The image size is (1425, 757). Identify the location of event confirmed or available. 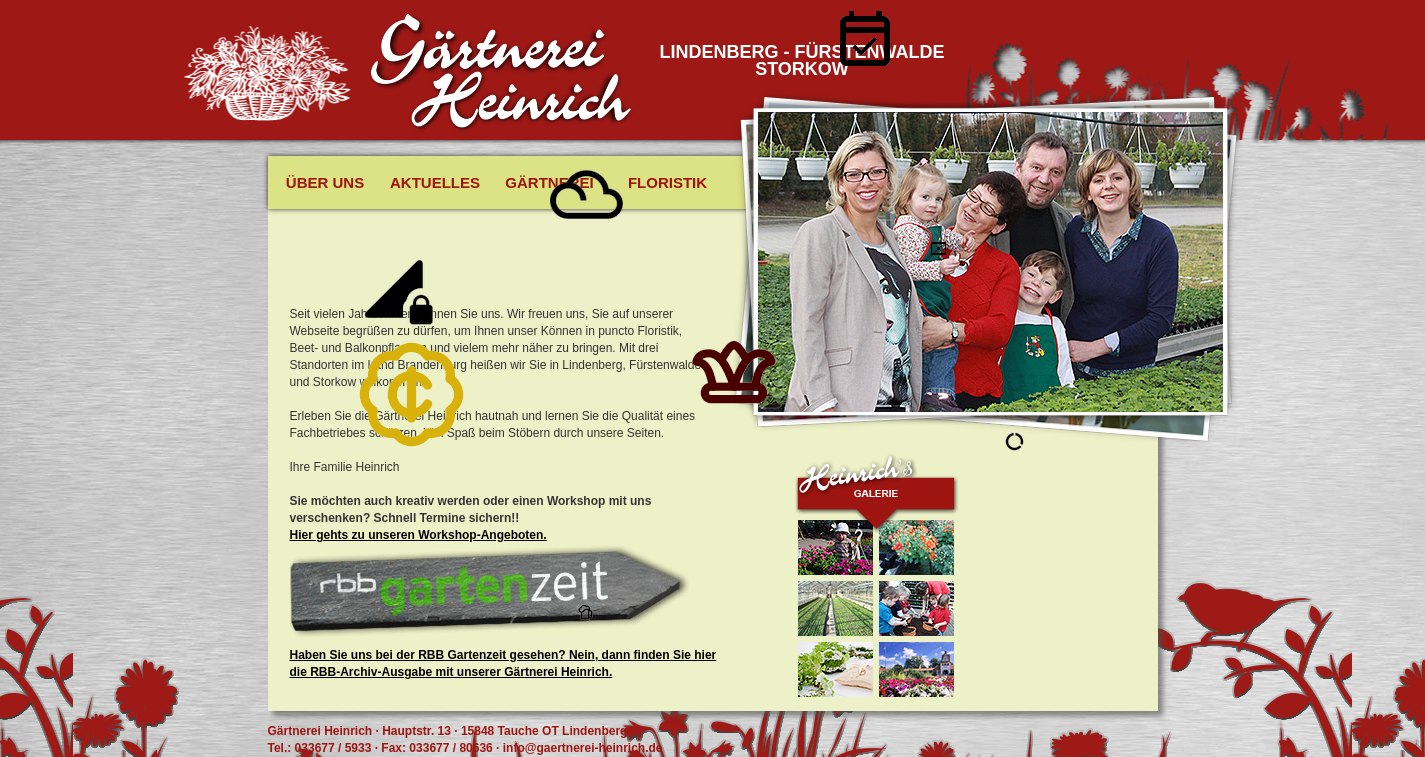
(865, 41).